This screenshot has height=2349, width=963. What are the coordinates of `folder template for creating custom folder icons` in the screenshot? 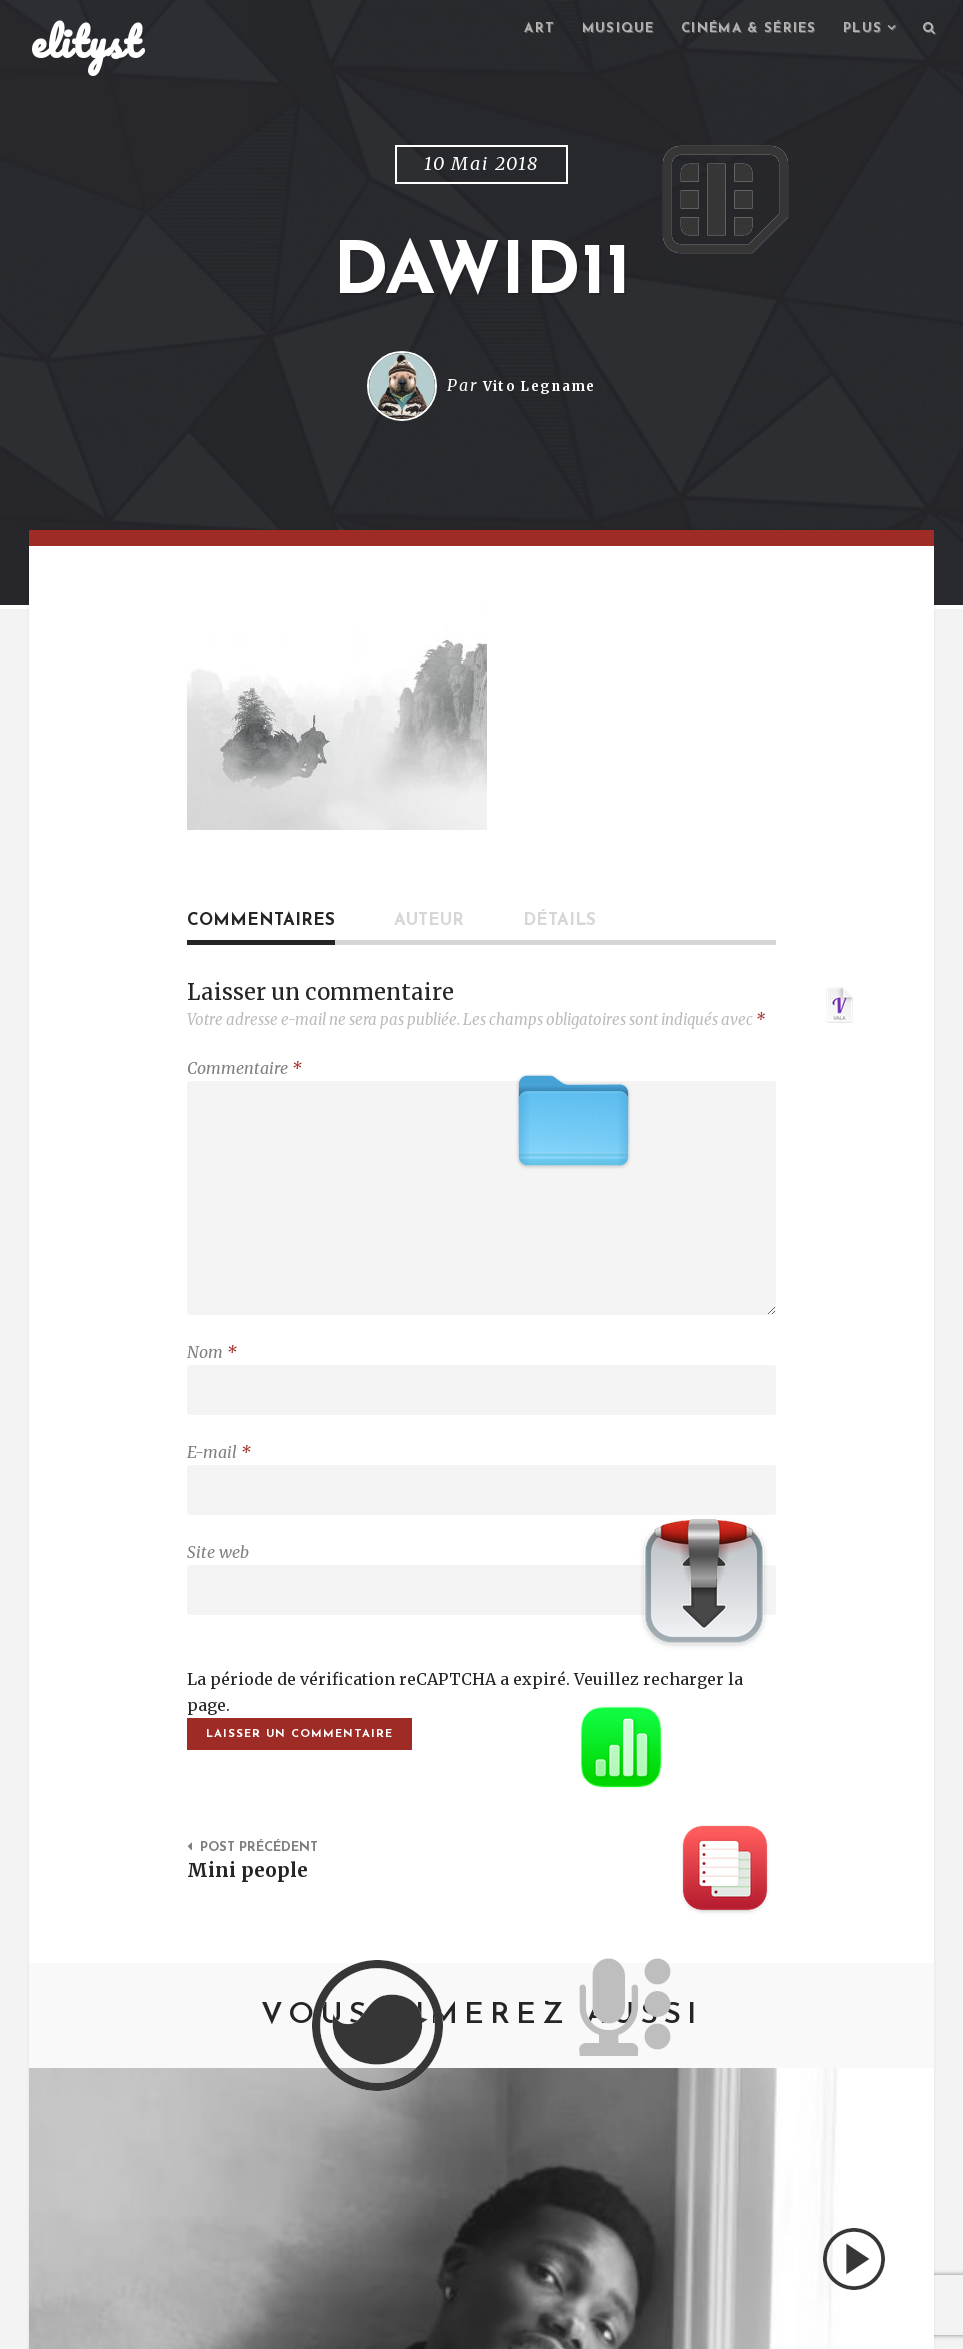 It's located at (573, 1120).